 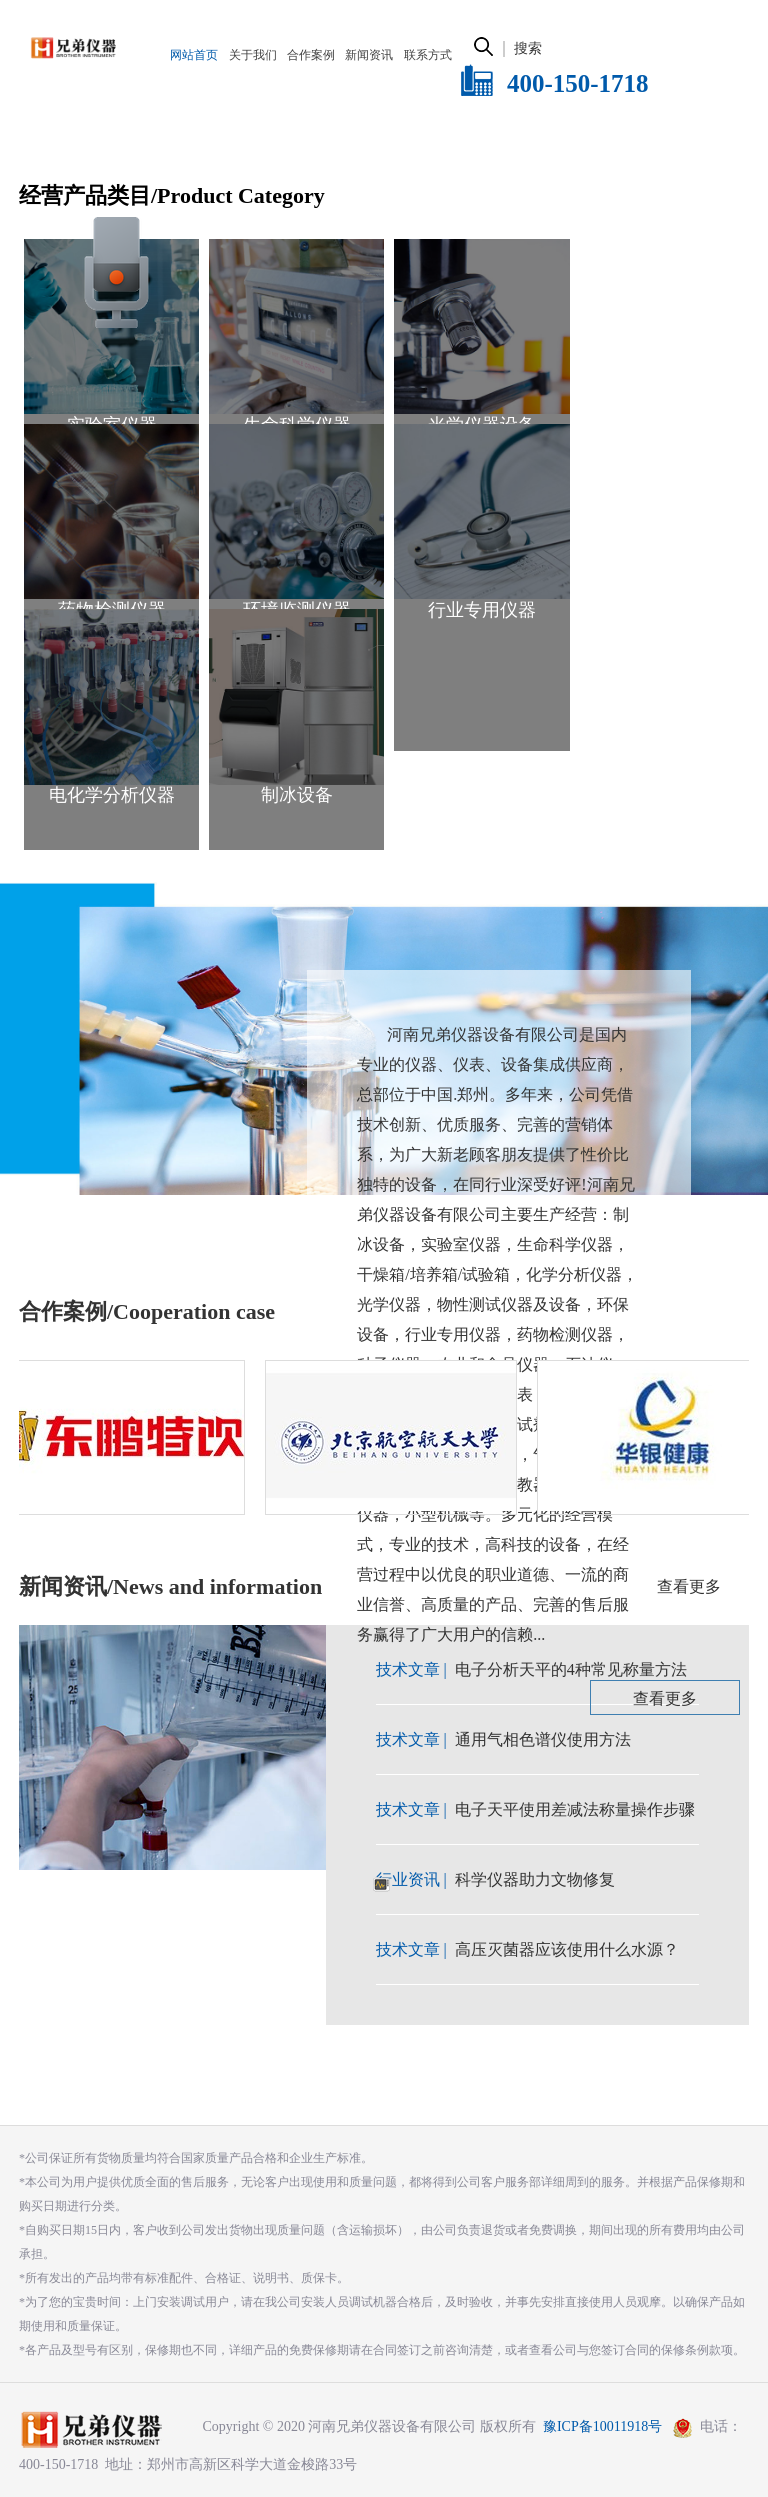 What do you see at coordinates (381, 1884) in the screenshot?
I see `open system monitor application` at bounding box center [381, 1884].